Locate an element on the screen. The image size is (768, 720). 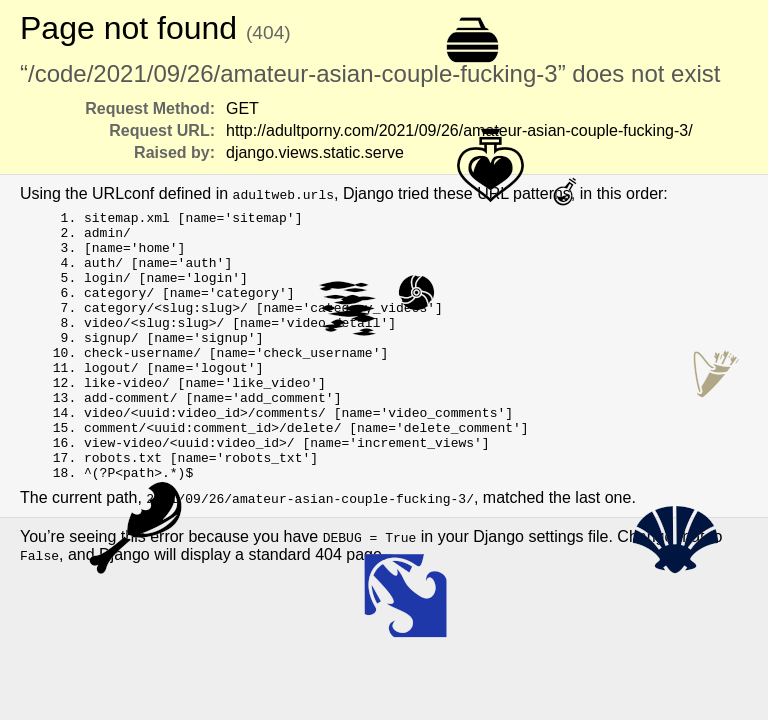
food or hunger indicator in a game is located at coordinates (135, 527).